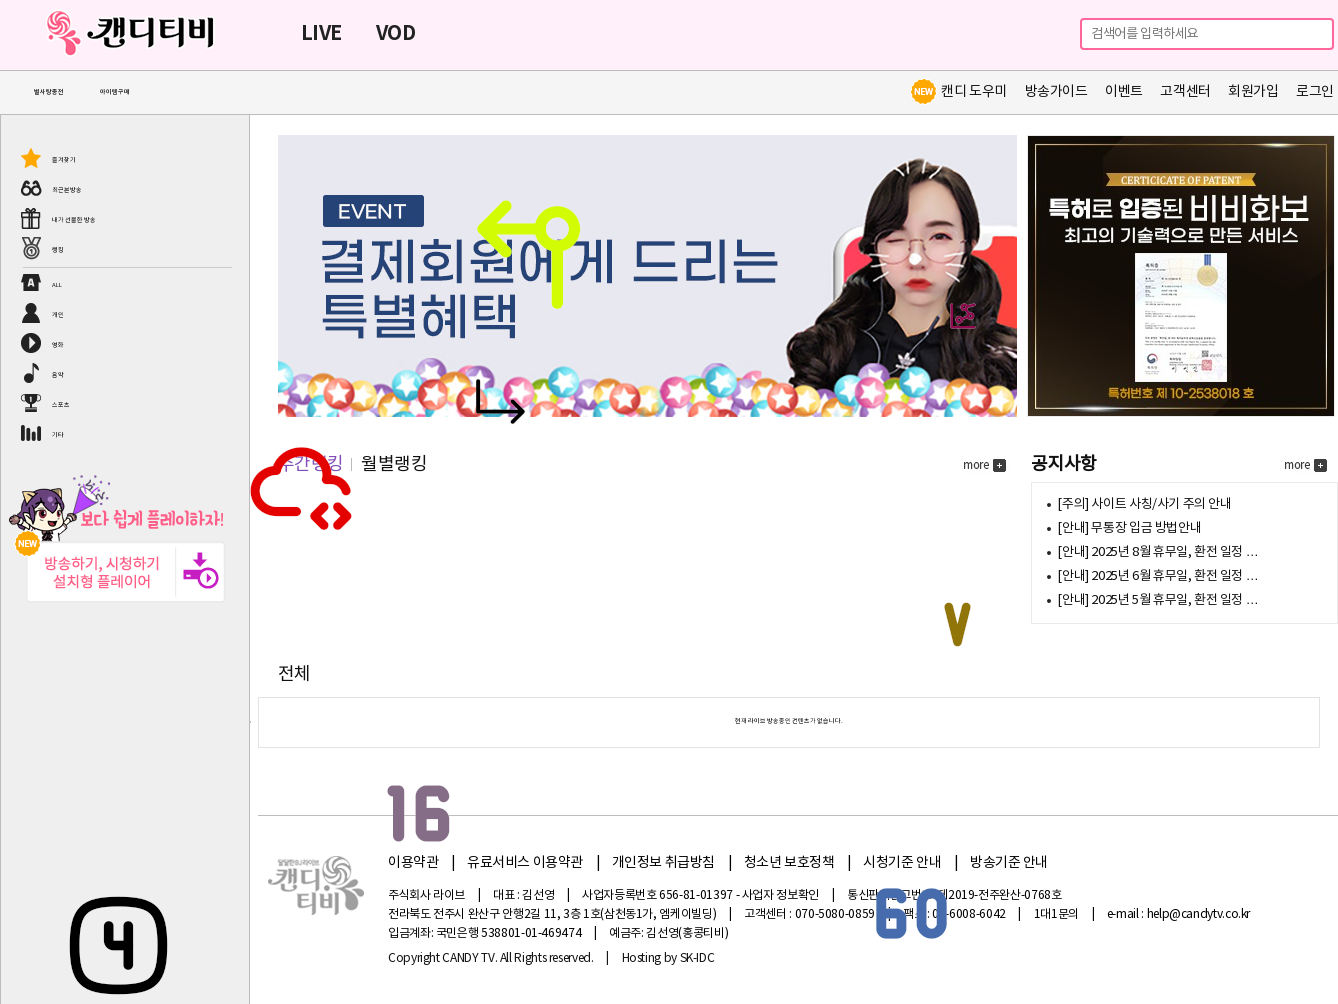 This screenshot has width=1338, height=1004. What do you see at coordinates (301, 484) in the screenshot?
I see `access cloud-based code or development tools` at bounding box center [301, 484].